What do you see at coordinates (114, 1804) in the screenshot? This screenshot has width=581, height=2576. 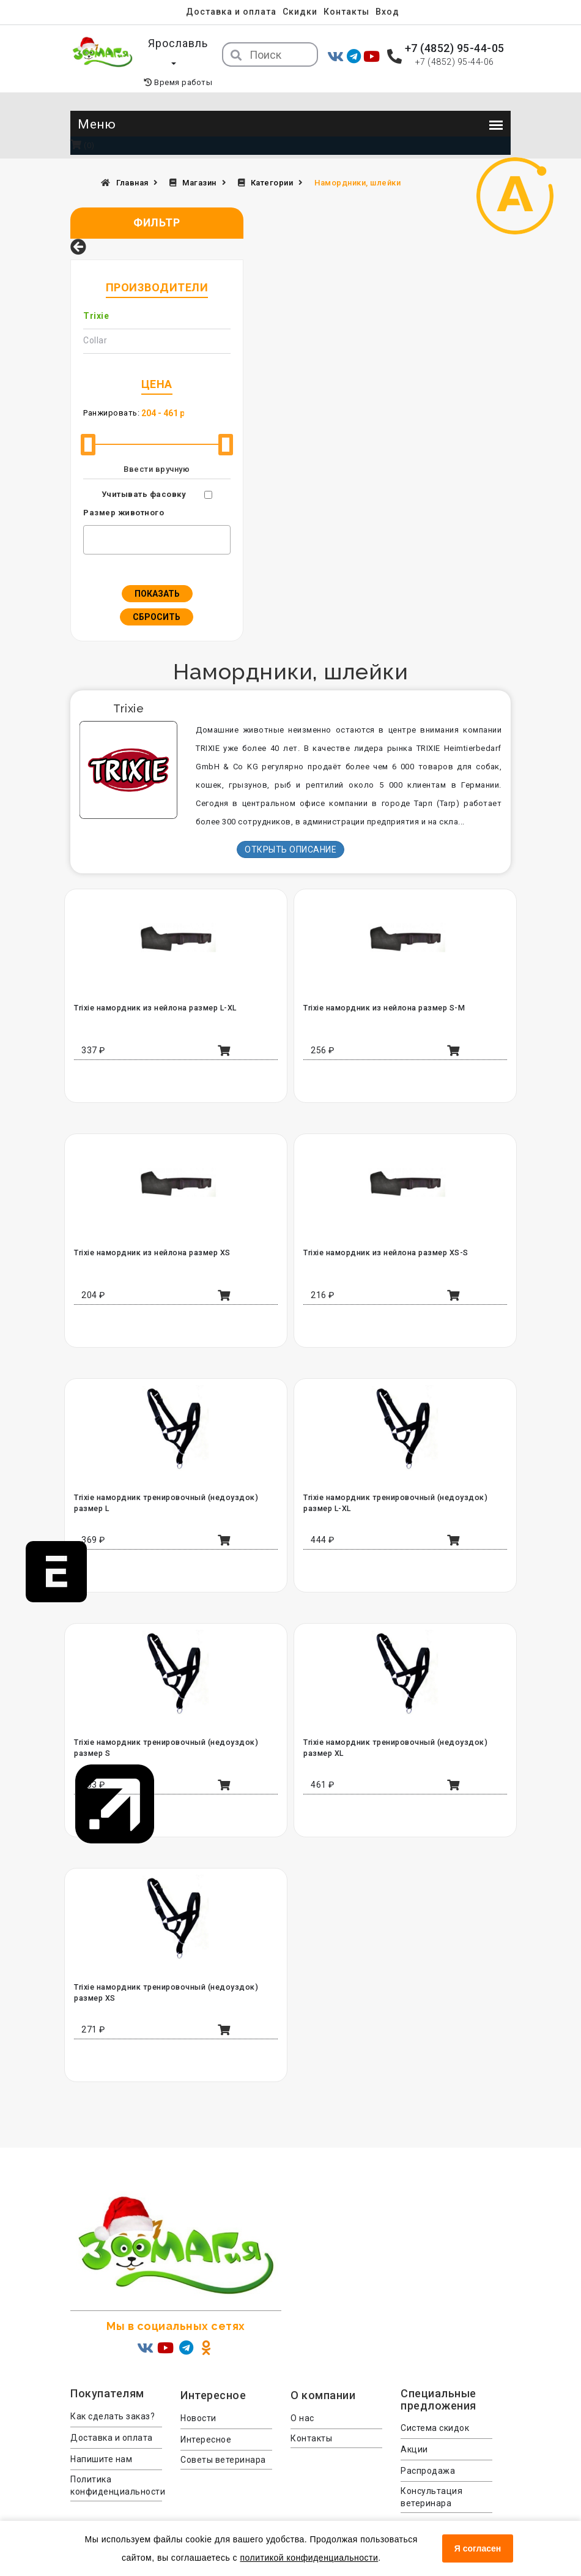 I see `open the Expedia travel booking app` at bounding box center [114, 1804].